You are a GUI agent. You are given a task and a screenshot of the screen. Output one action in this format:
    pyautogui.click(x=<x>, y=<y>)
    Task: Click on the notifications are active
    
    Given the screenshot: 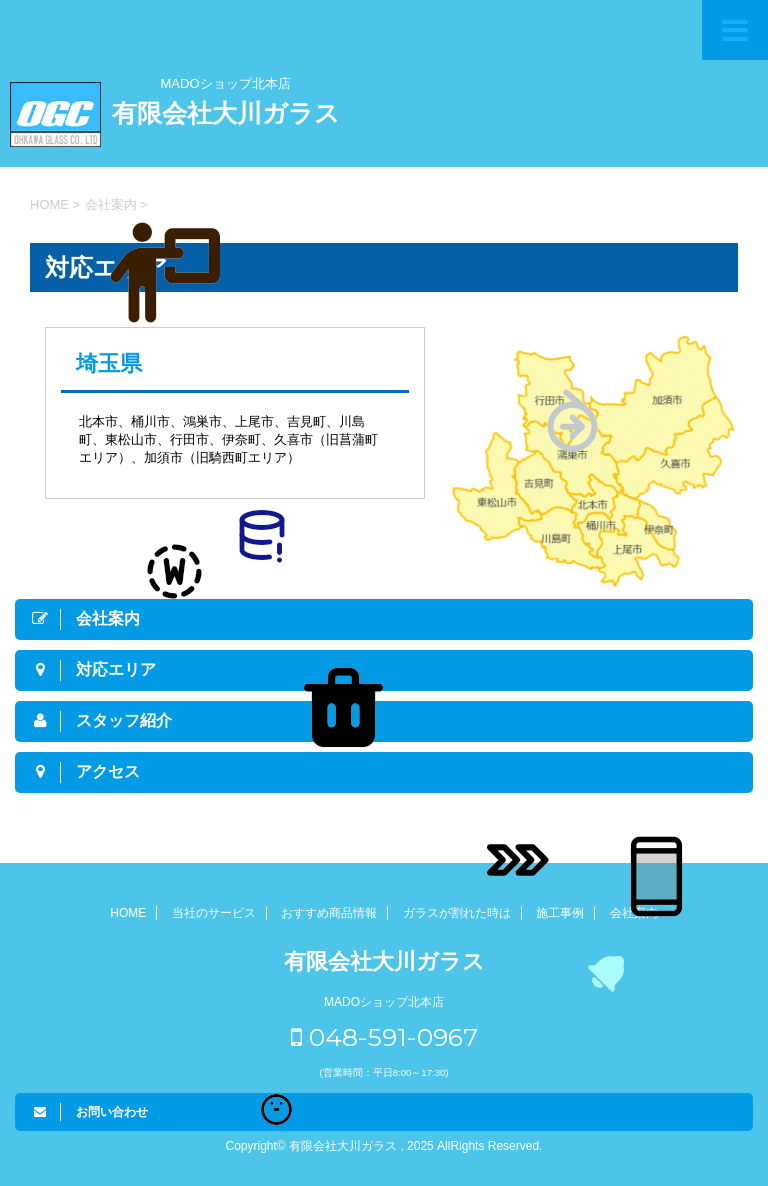 What is the action you would take?
    pyautogui.click(x=606, y=973)
    